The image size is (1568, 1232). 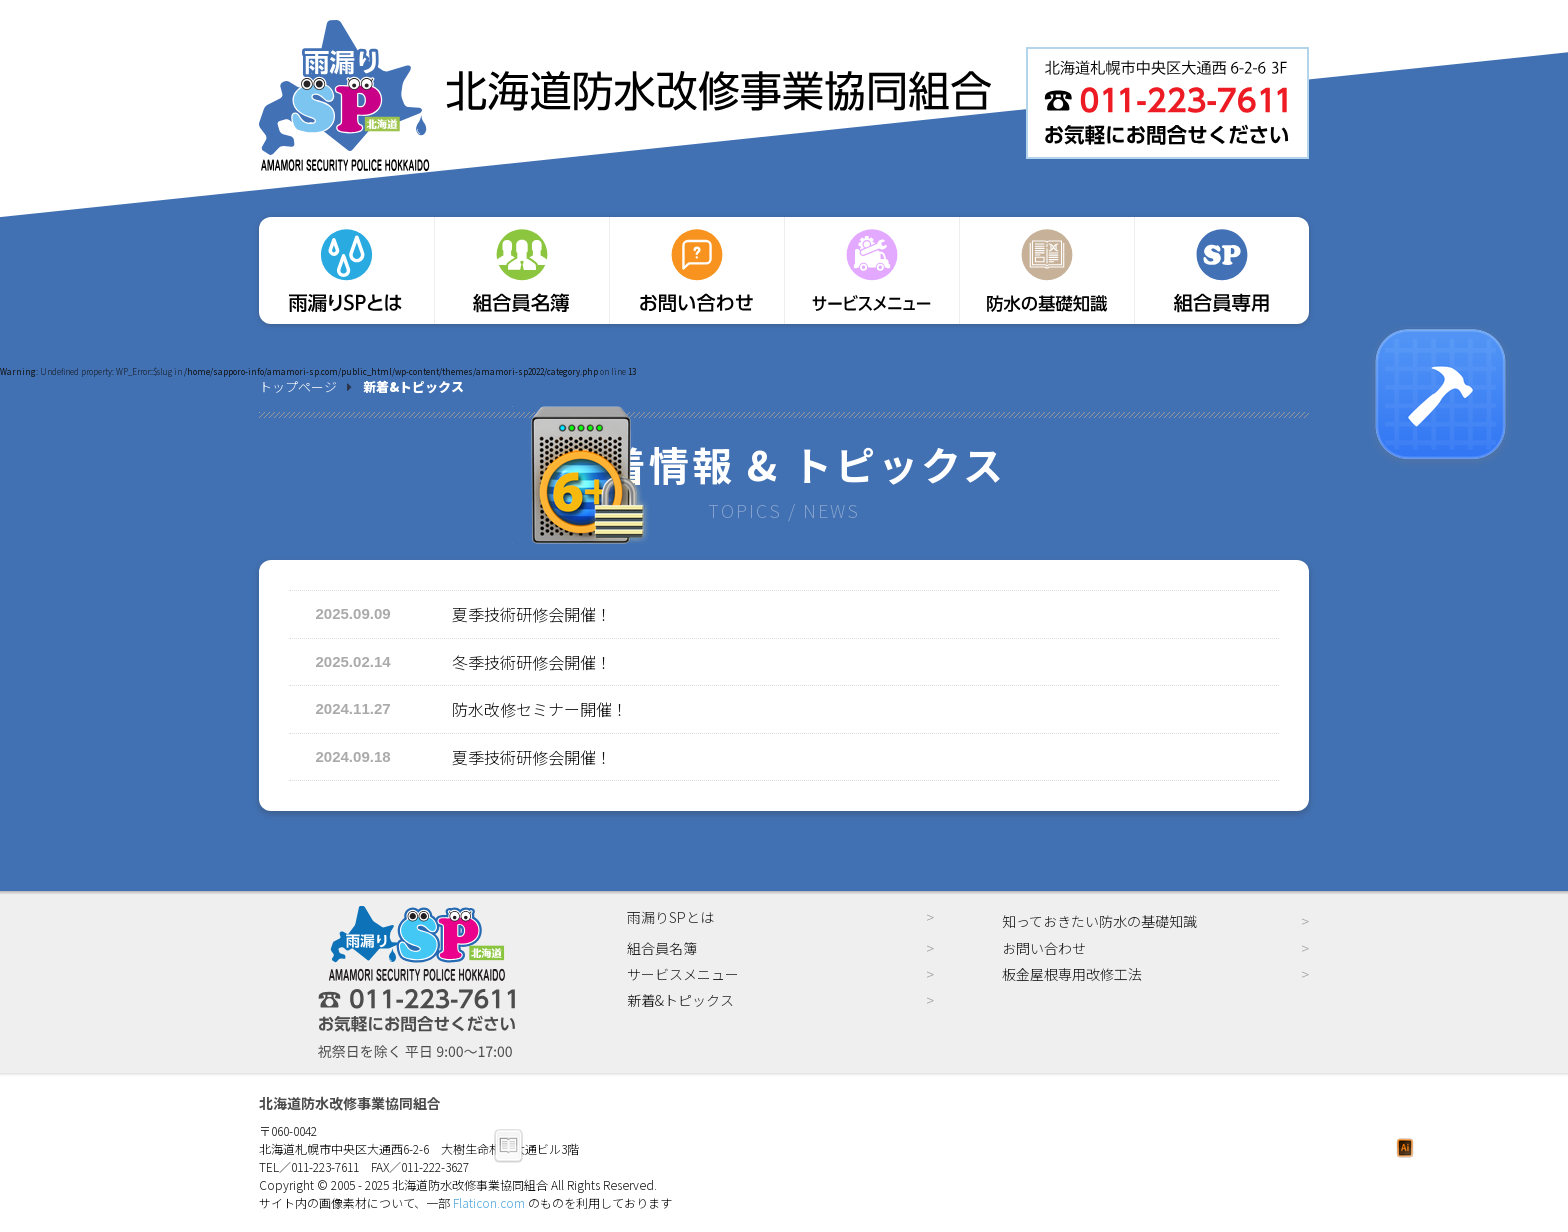 What do you see at coordinates (1405, 1148) in the screenshot?
I see `open an Adobe Illustrator file` at bounding box center [1405, 1148].